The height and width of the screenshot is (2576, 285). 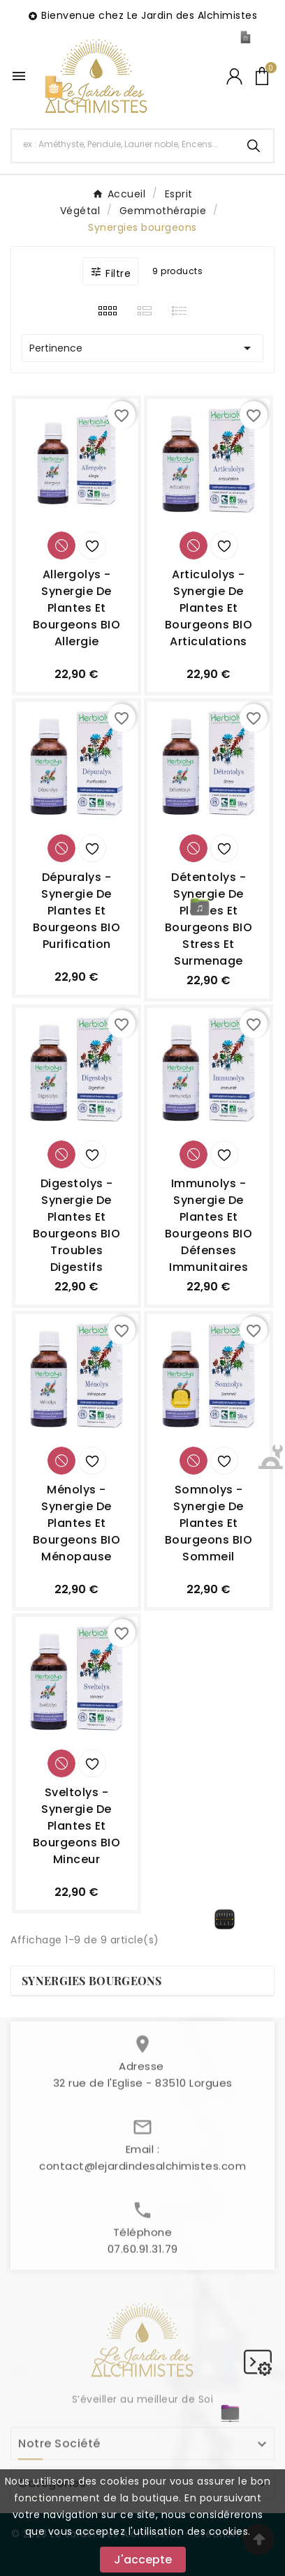 I want to click on godot engine resource file, so click(x=54, y=87).